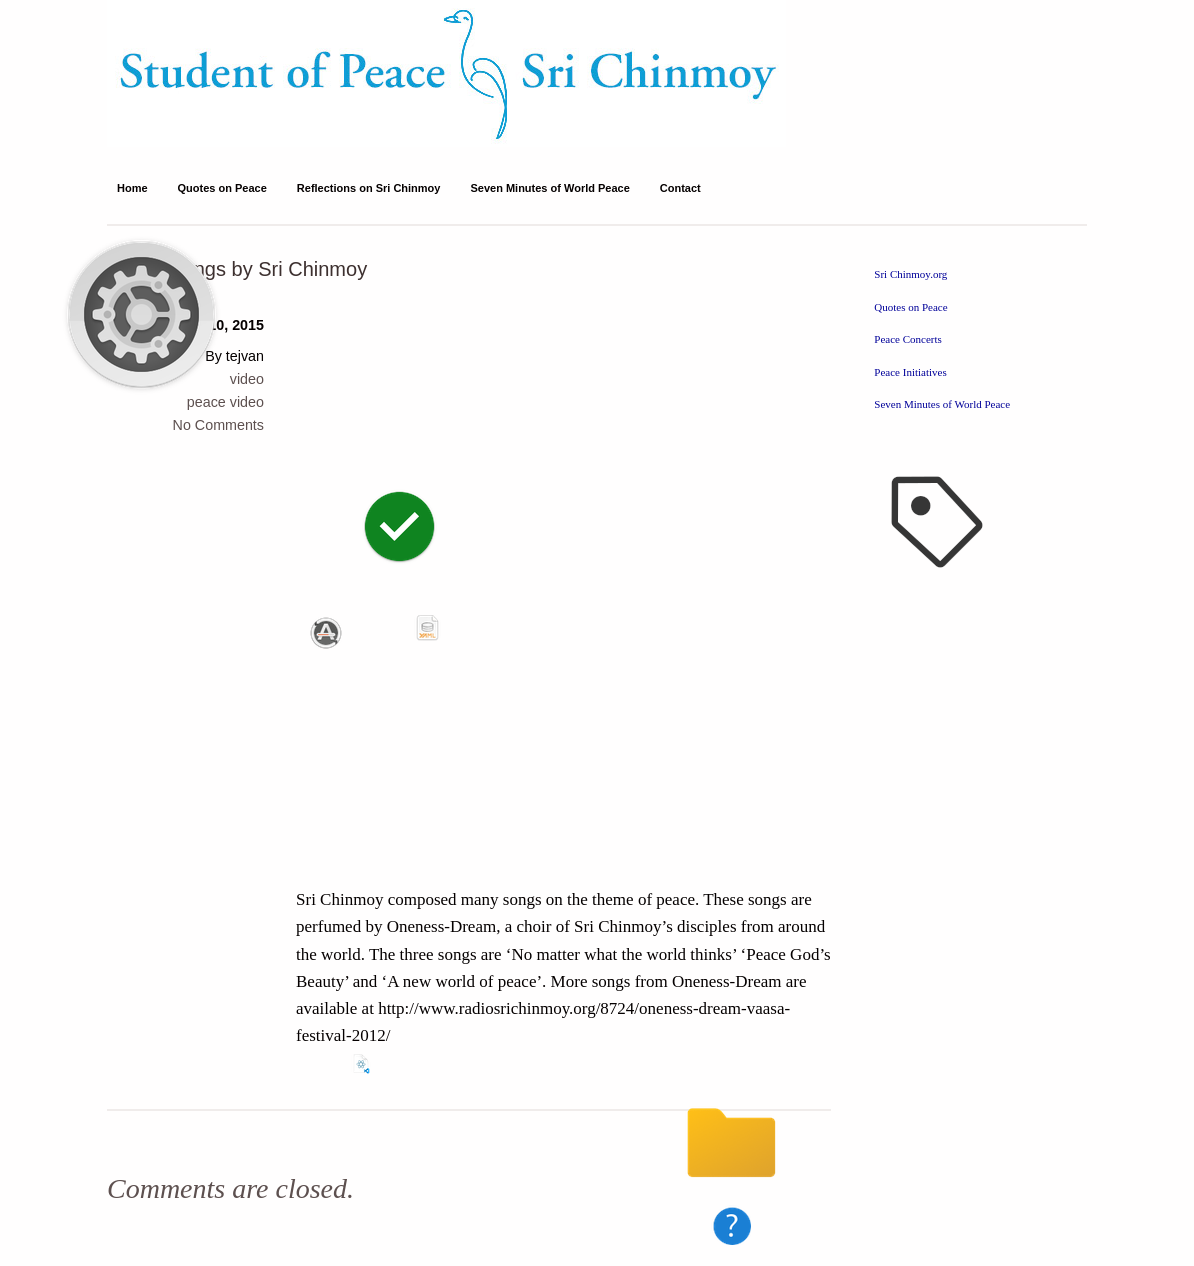 The width and height of the screenshot is (1194, 1266). Describe the element at coordinates (731, 1145) in the screenshot. I see `open liveback folder` at that location.